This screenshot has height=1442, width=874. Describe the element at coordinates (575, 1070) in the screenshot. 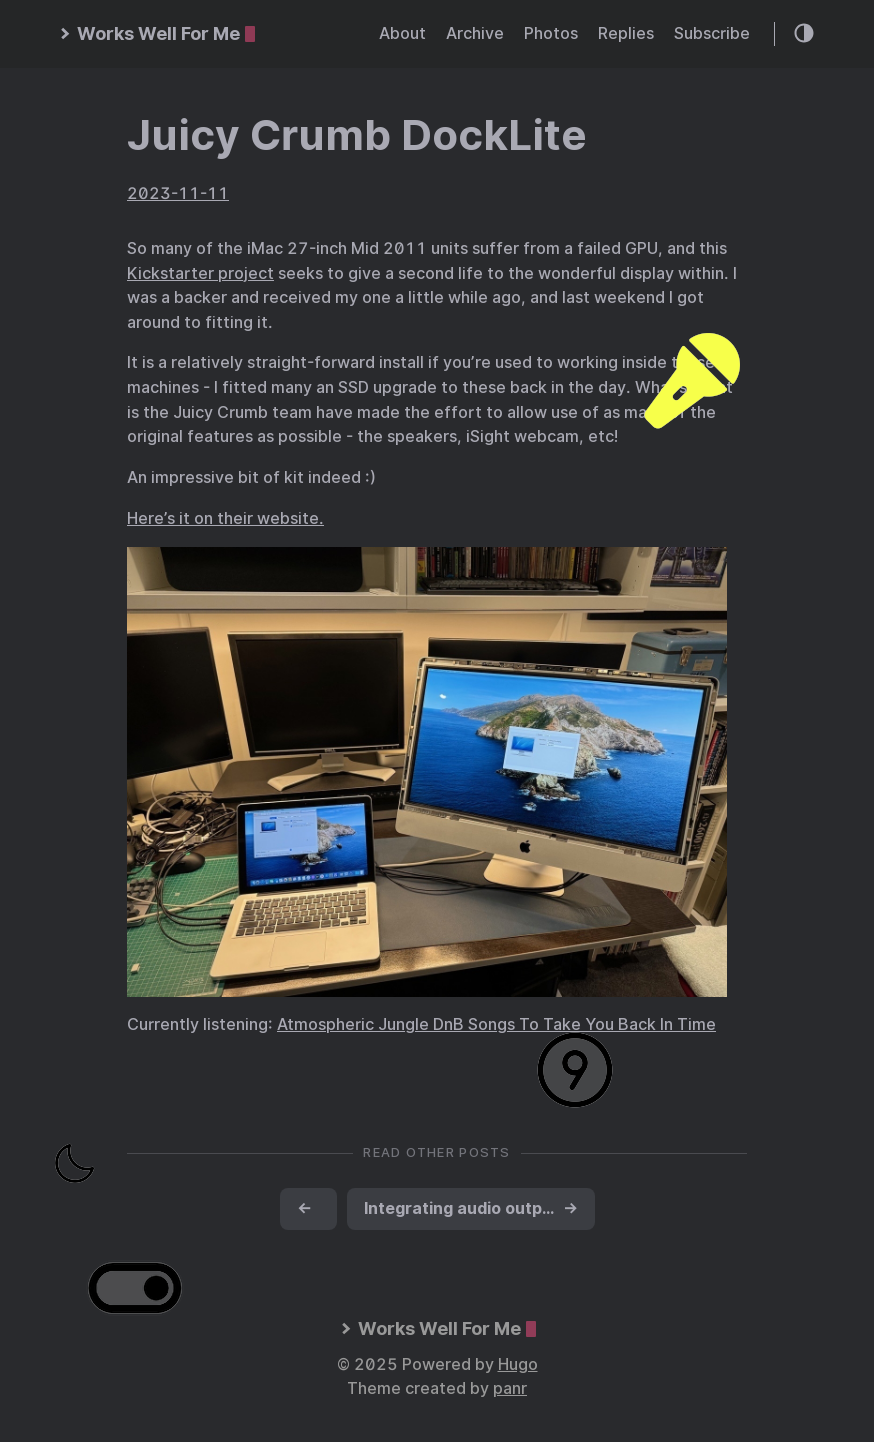

I see `indicates step 9 in a multi-step process` at that location.